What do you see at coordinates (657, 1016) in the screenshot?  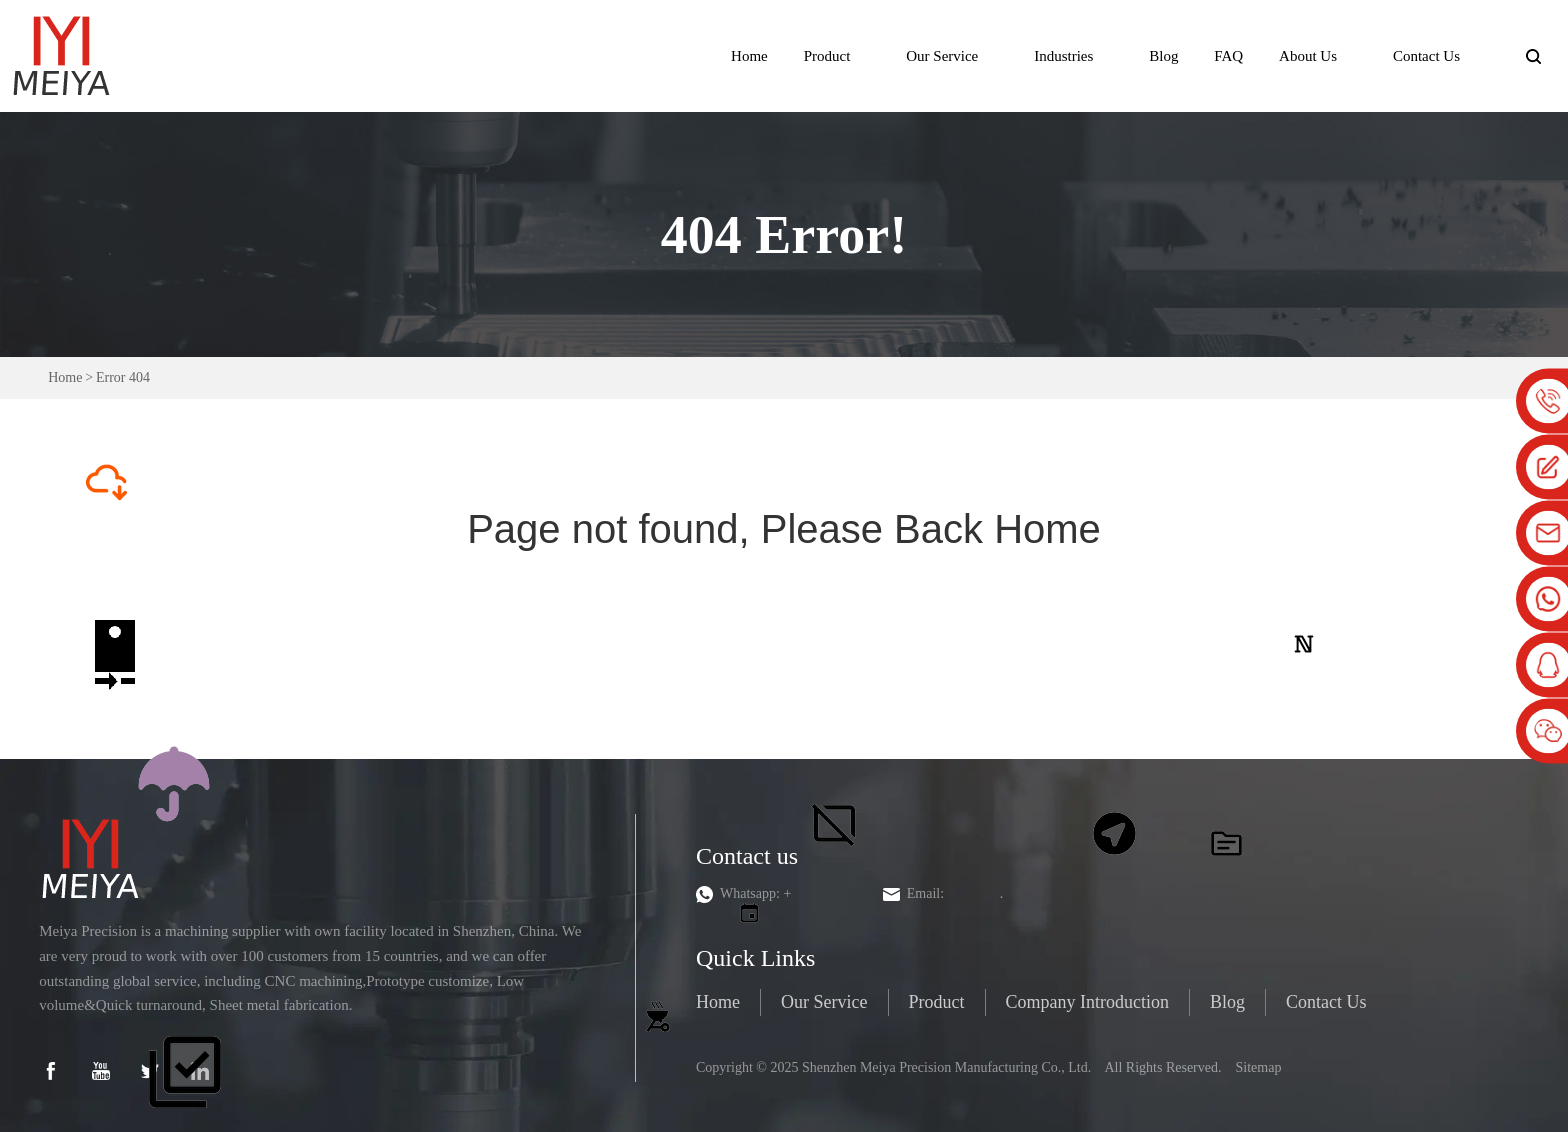 I see `access outdoor grilling or barbecue features` at bounding box center [657, 1016].